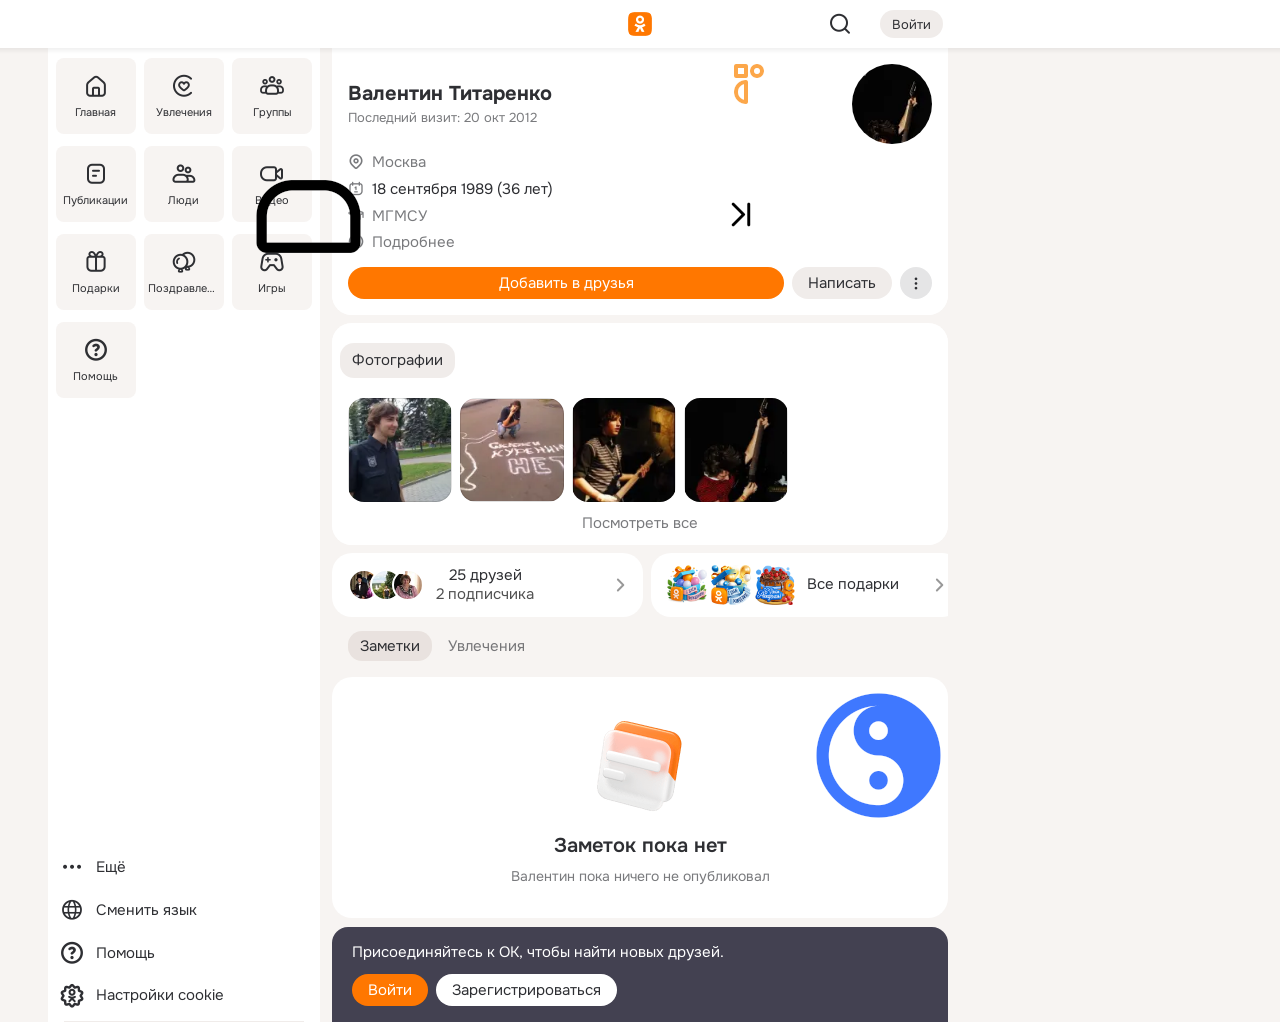  I want to click on skip to the end of content, so click(741, 214).